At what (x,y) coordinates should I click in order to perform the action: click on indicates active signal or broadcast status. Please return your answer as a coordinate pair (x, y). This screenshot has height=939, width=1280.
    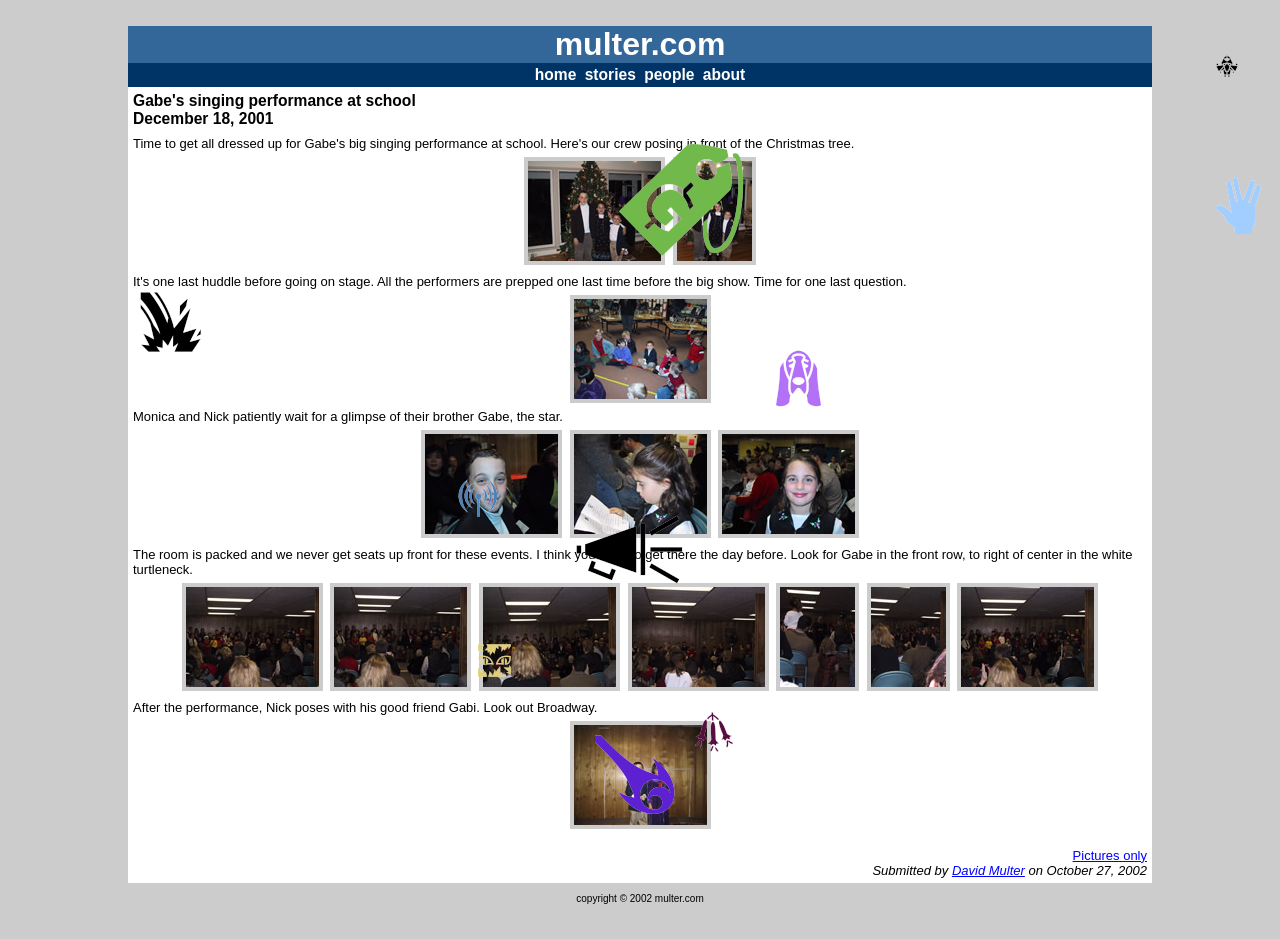
    Looking at the image, I should click on (478, 497).